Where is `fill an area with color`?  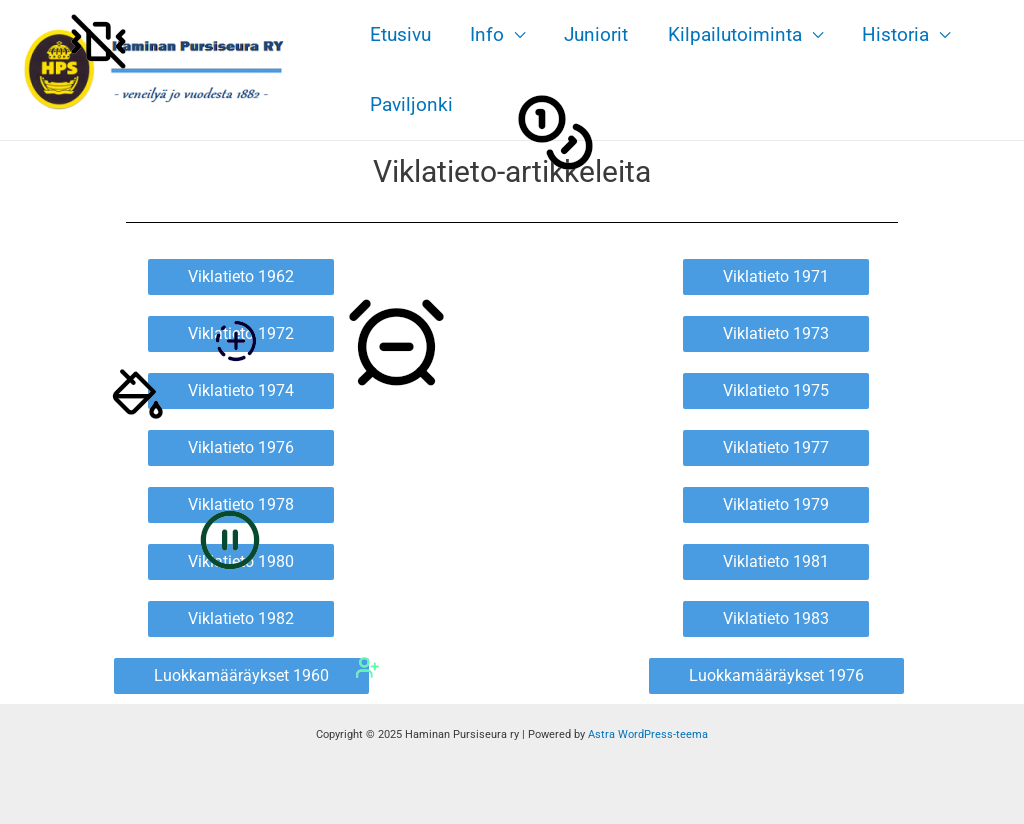
fill an area with color is located at coordinates (138, 394).